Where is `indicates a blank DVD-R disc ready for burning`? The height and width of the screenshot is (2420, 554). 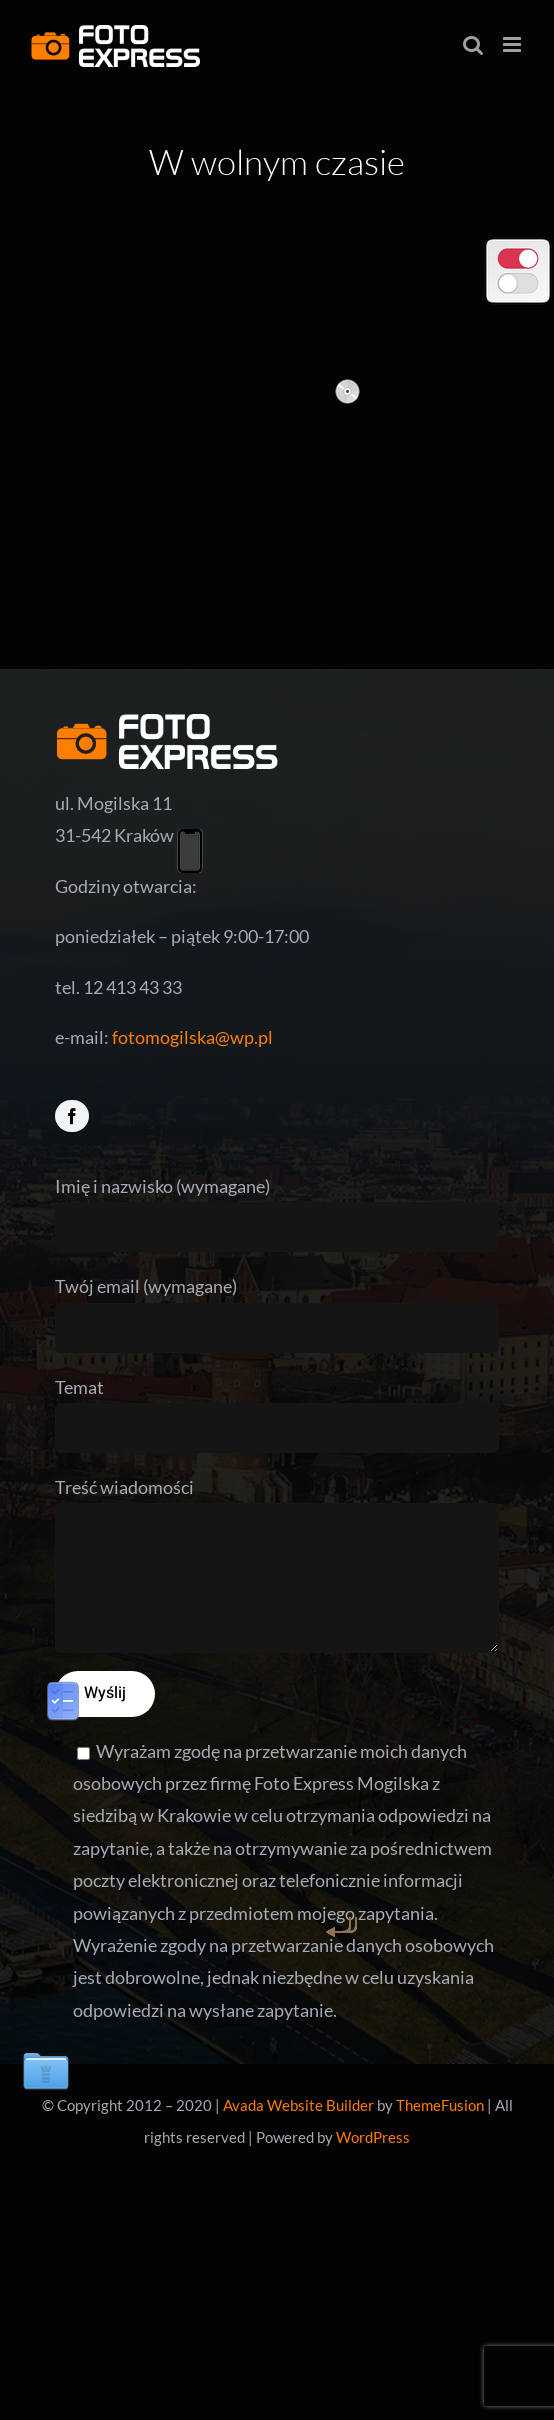 indicates a blank DVD-R disc ready for burning is located at coordinates (347, 391).